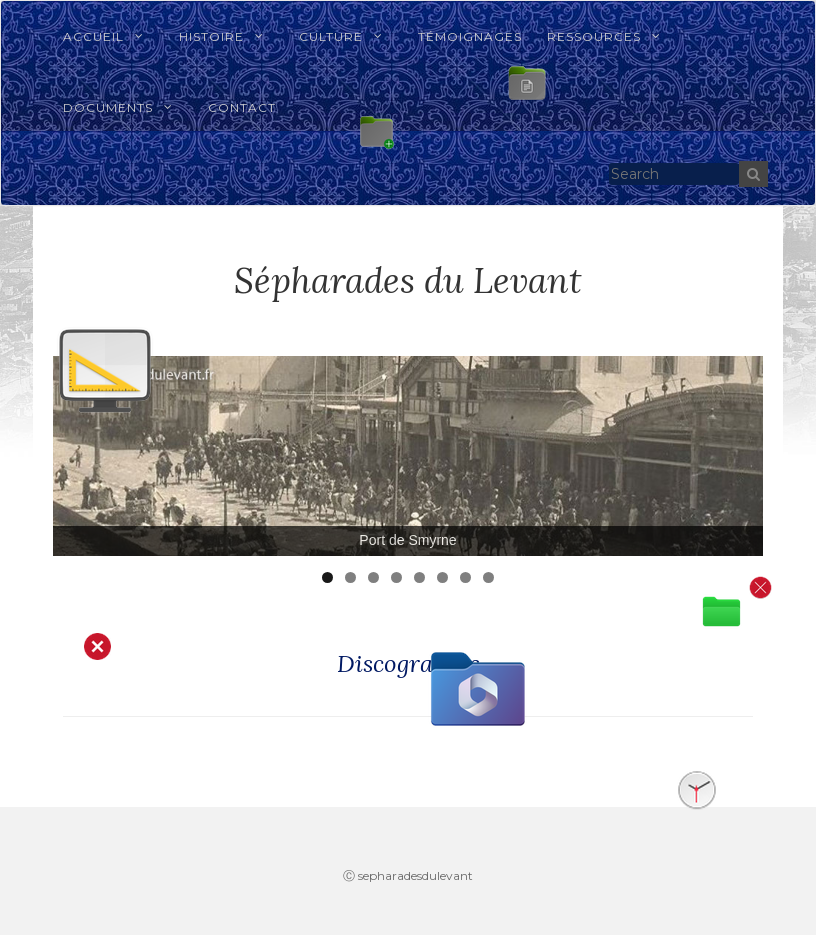  Describe the element at coordinates (697, 790) in the screenshot. I see `open date and time settings` at that location.